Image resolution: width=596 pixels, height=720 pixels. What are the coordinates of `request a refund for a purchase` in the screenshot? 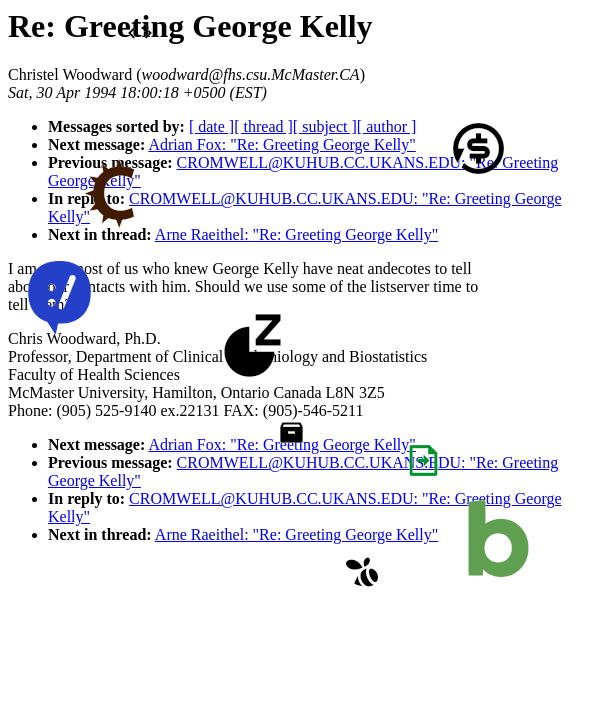 It's located at (478, 148).